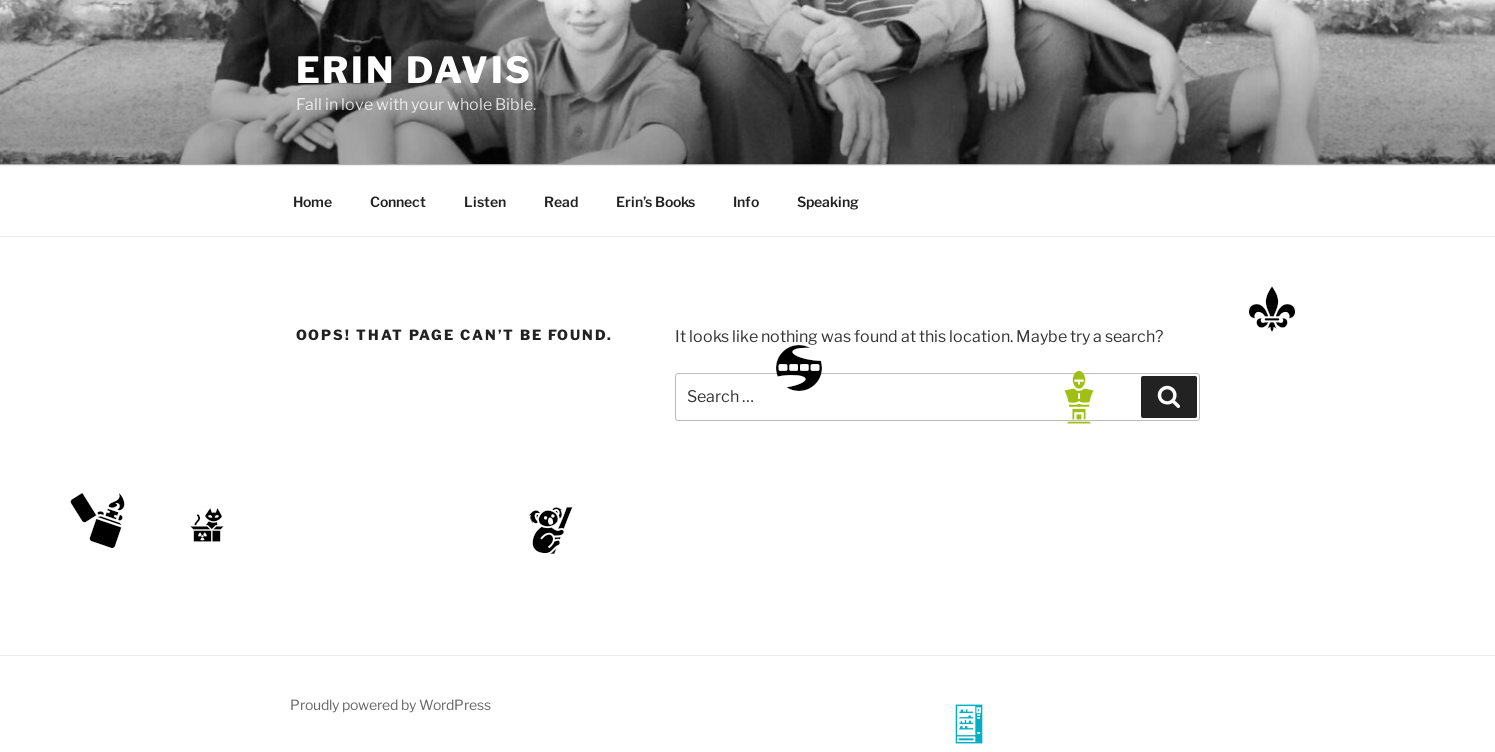  Describe the element at coordinates (97, 520) in the screenshot. I see `ignite or activate a fire-related feature` at that location.